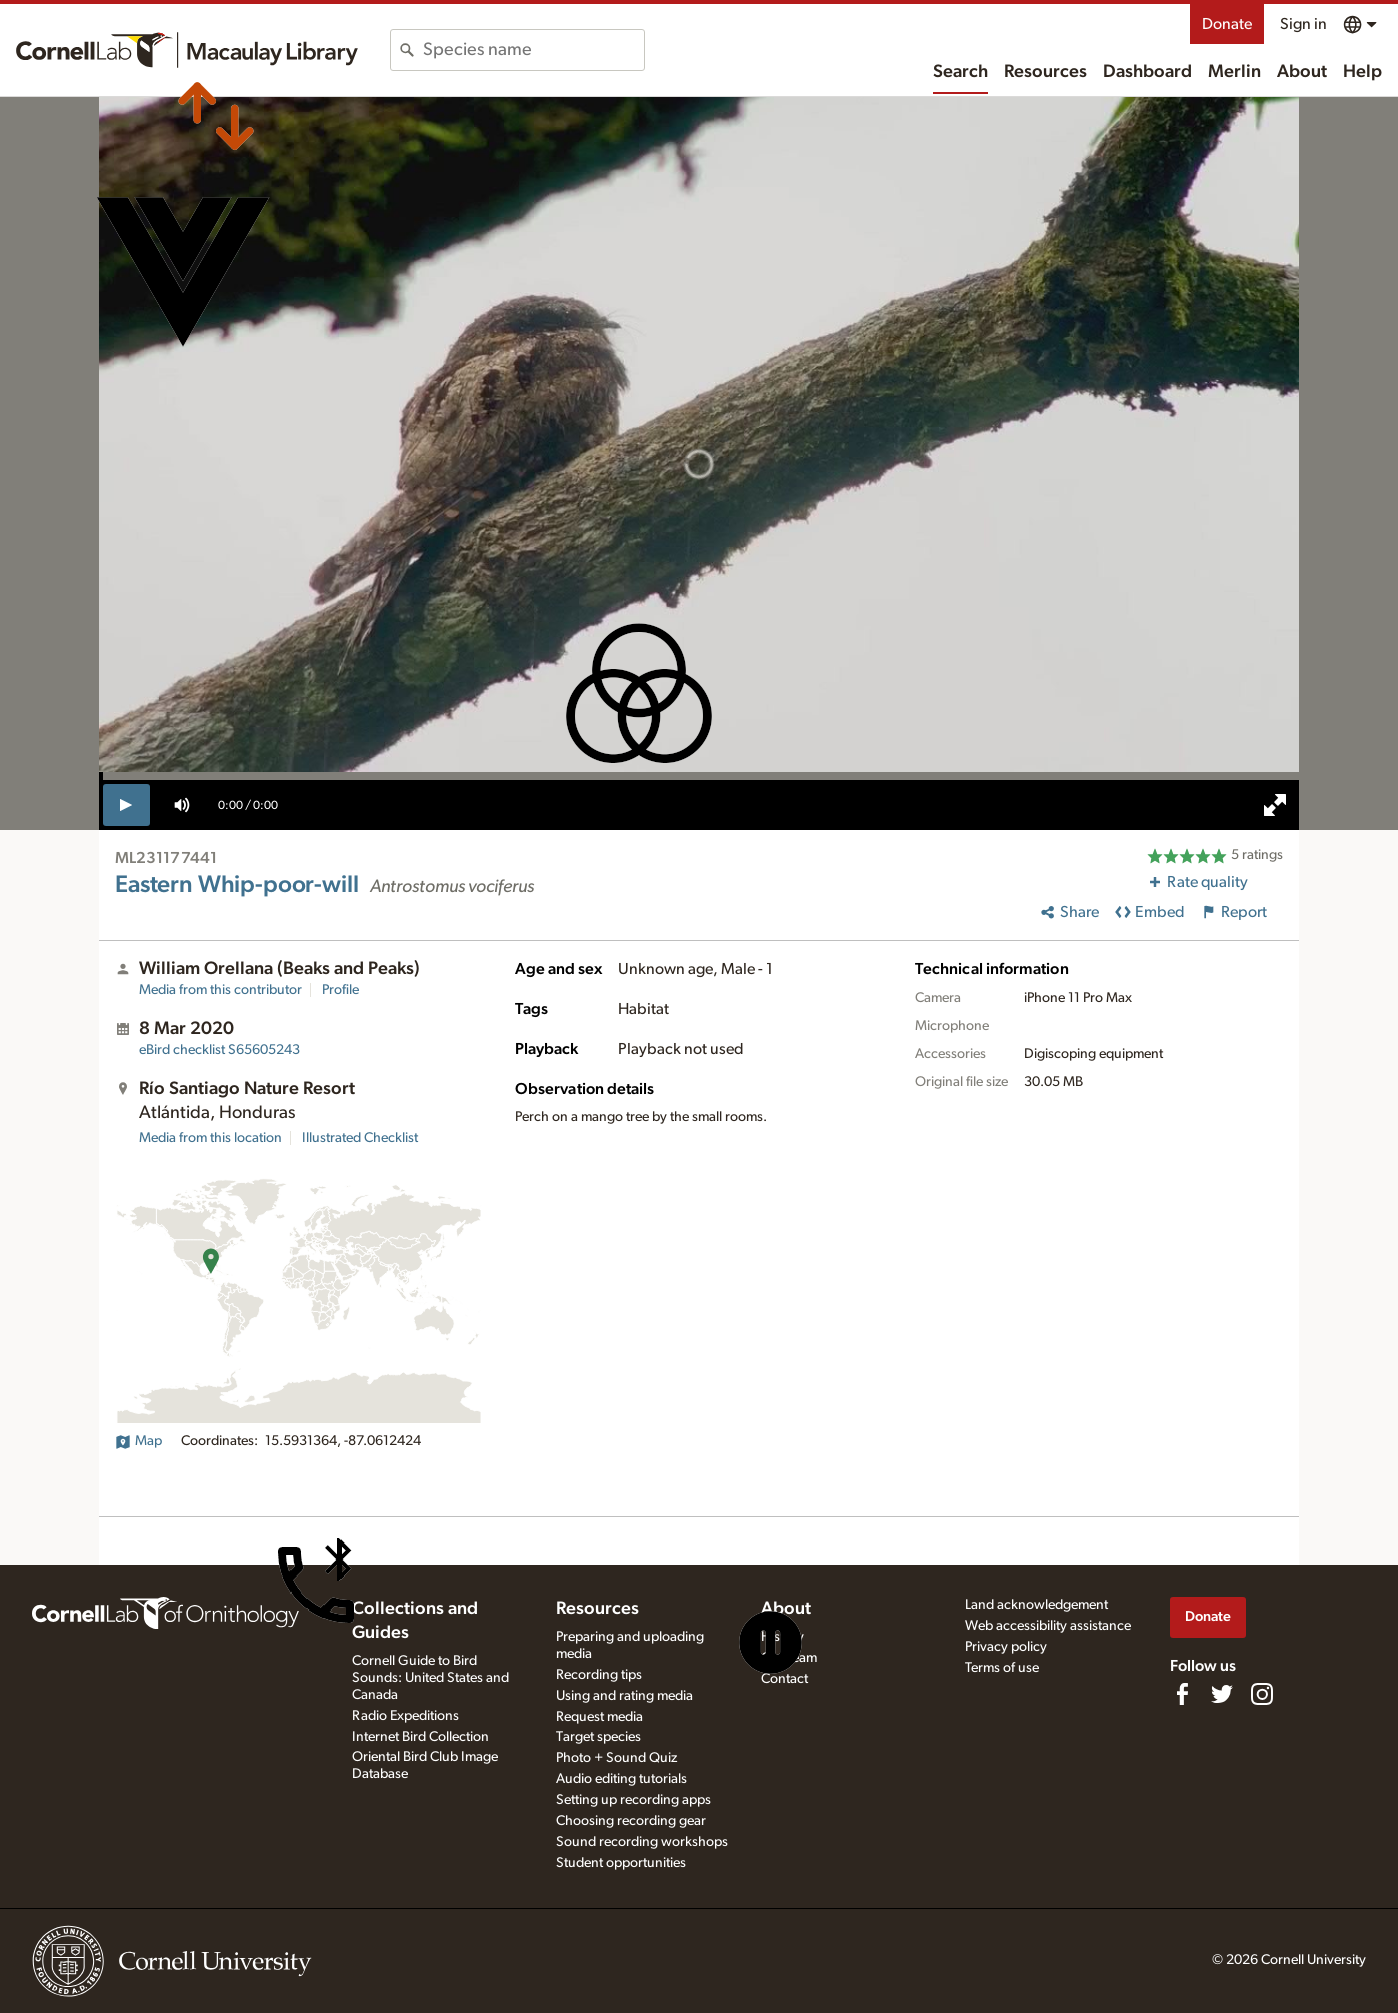 The height and width of the screenshot is (2013, 1398). What do you see at coordinates (639, 696) in the screenshot?
I see `view overlapping data or shared elements` at bounding box center [639, 696].